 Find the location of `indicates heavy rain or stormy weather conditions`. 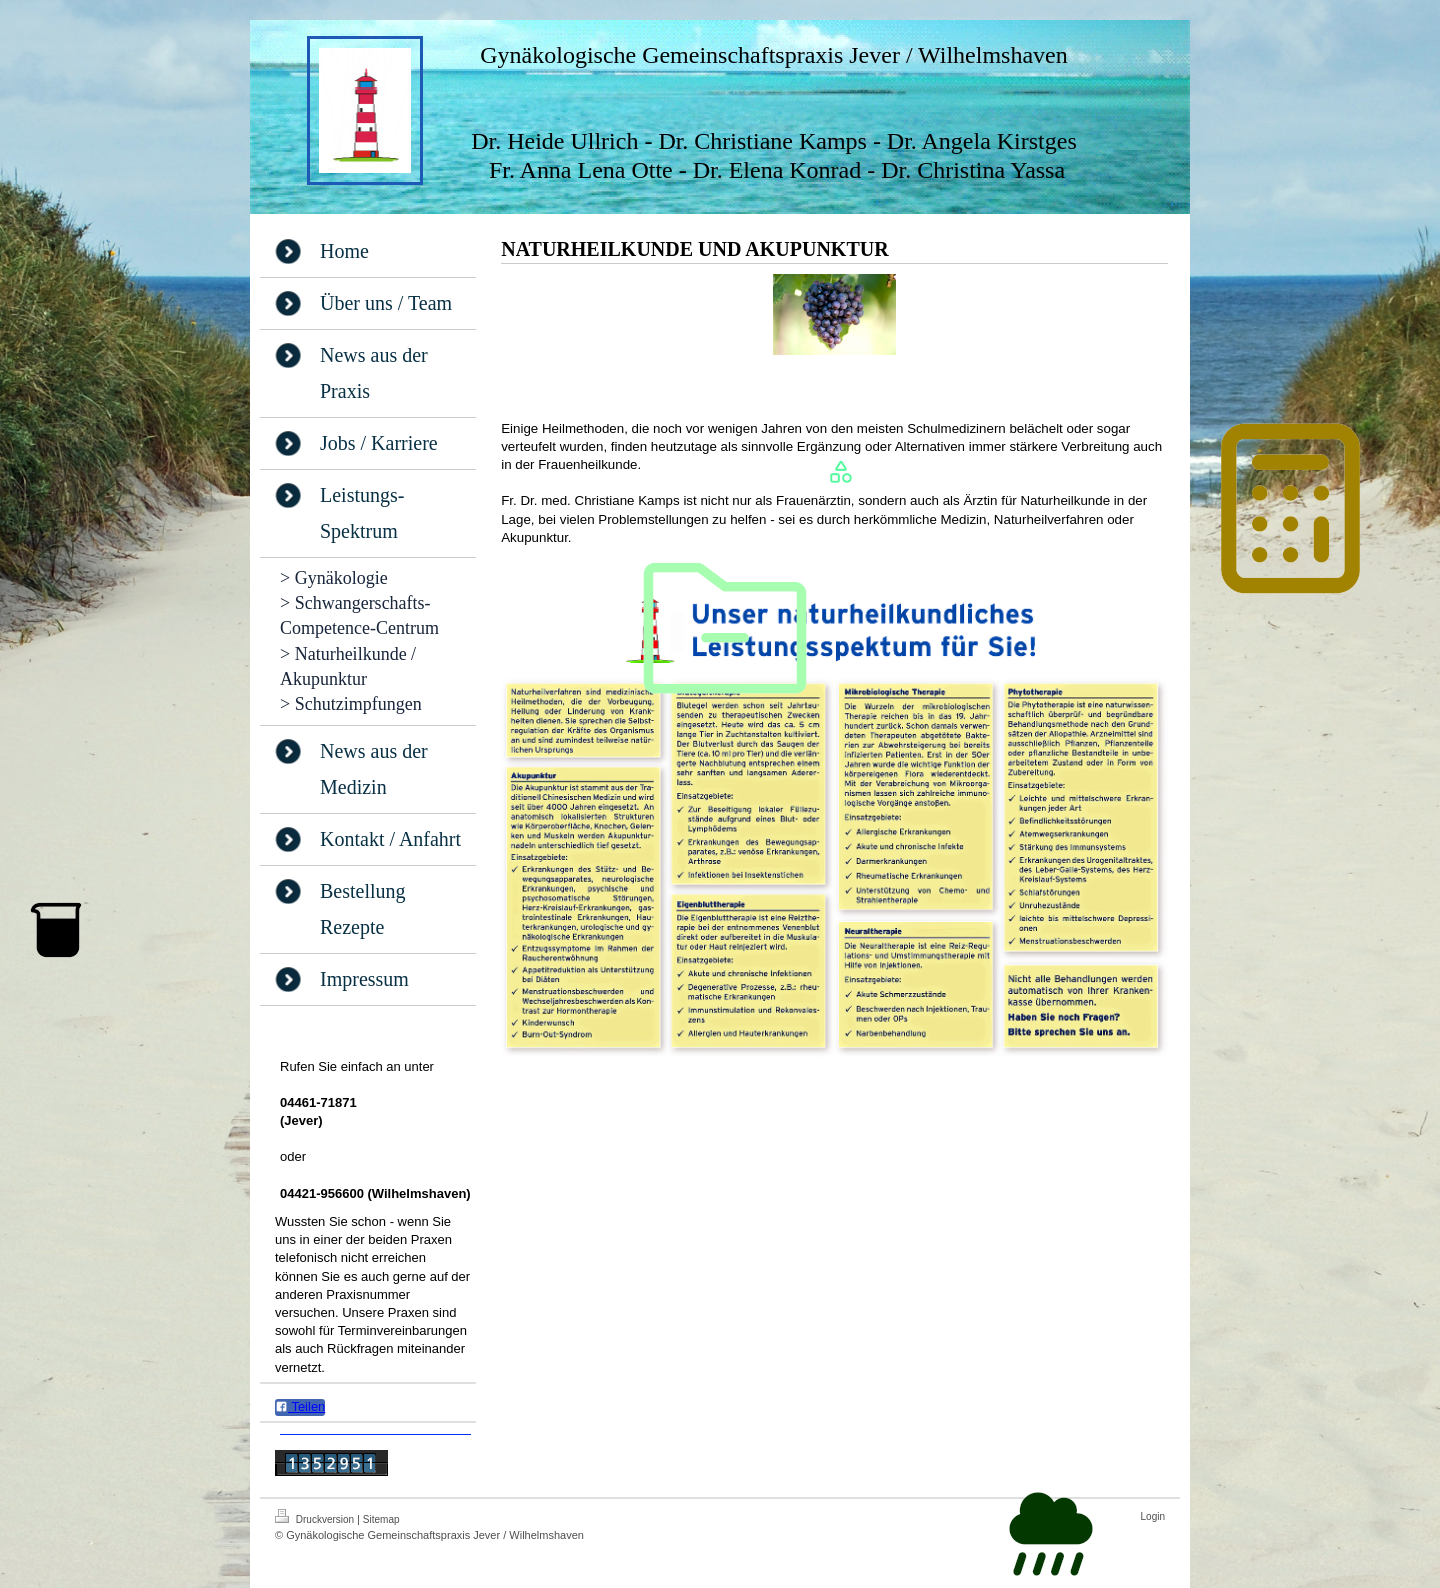

indicates heavy rain or stormy weather conditions is located at coordinates (1051, 1534).